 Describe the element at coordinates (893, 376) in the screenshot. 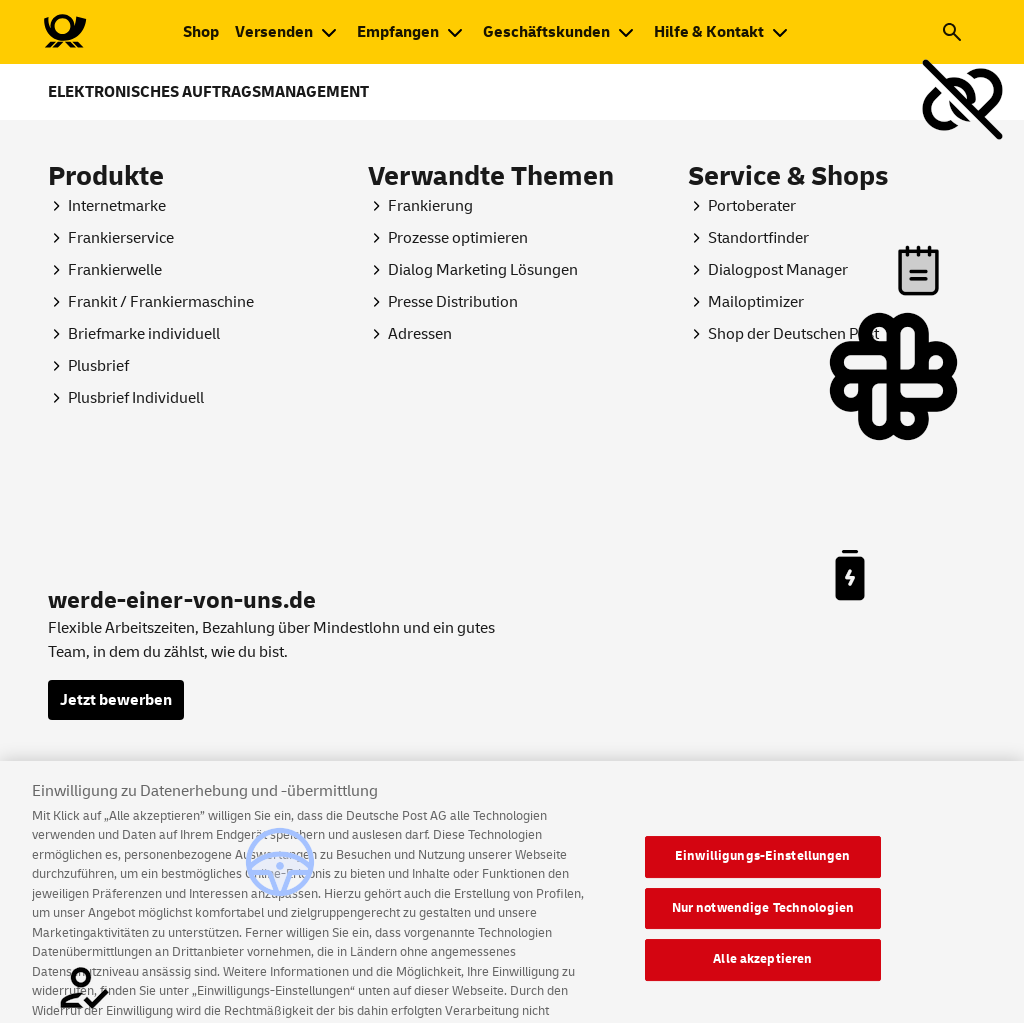

I see `open Slack messaging app` at that location.